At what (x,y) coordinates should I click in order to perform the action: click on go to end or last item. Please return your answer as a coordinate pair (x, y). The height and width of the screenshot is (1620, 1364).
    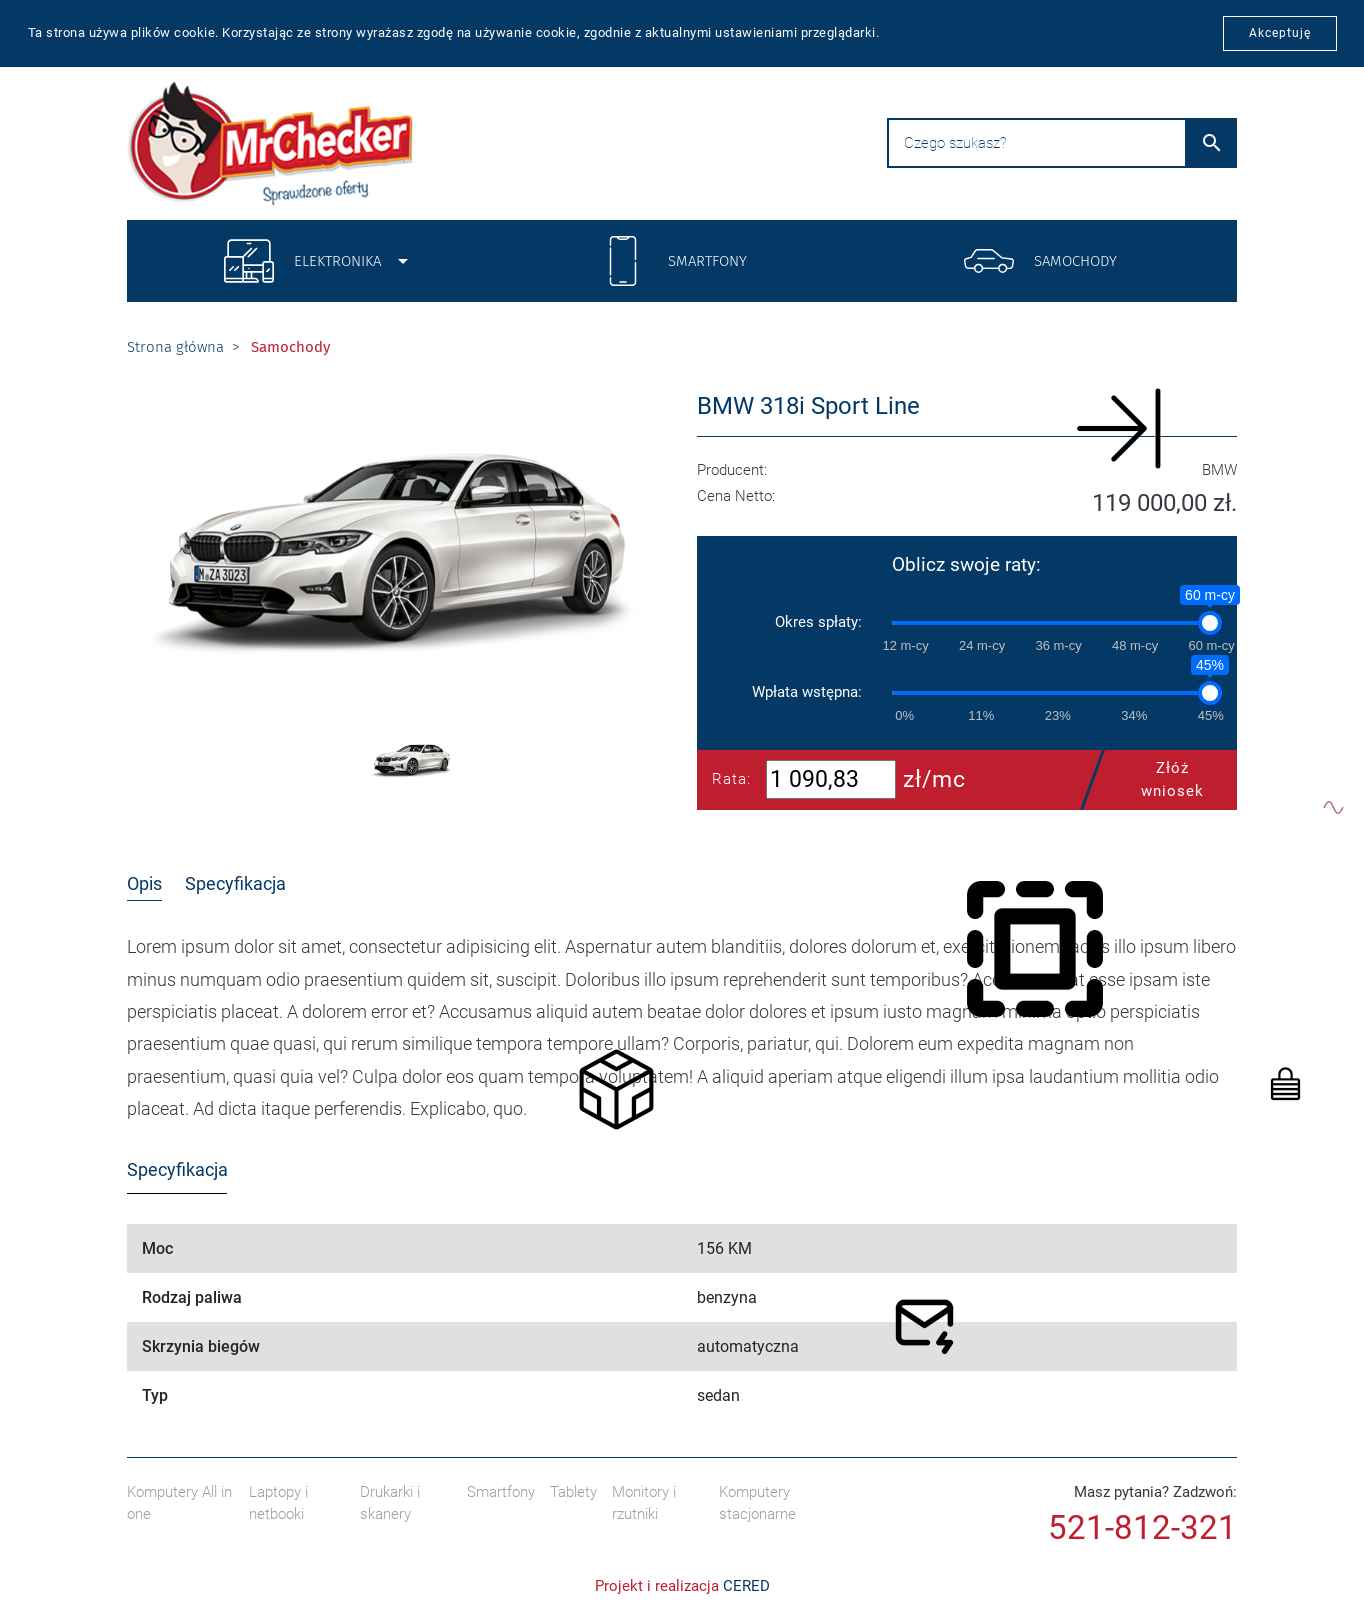
    Looking at the image, I should click on (1120, 428).